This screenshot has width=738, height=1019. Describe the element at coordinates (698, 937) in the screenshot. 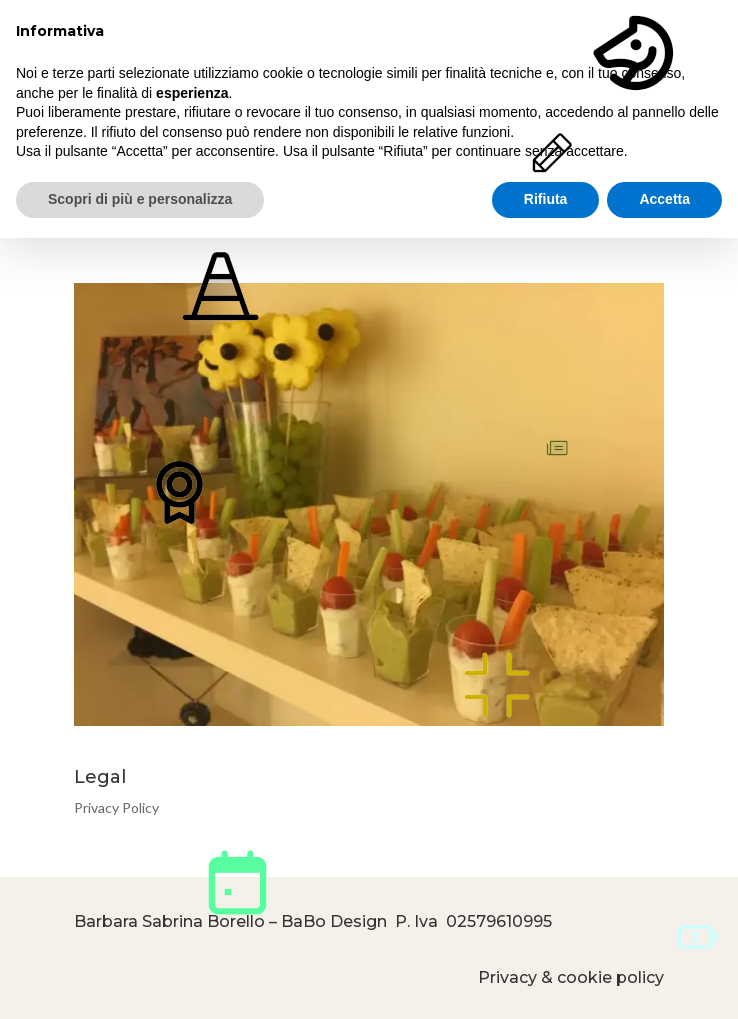

I see `indicates low battery warning` at that location.